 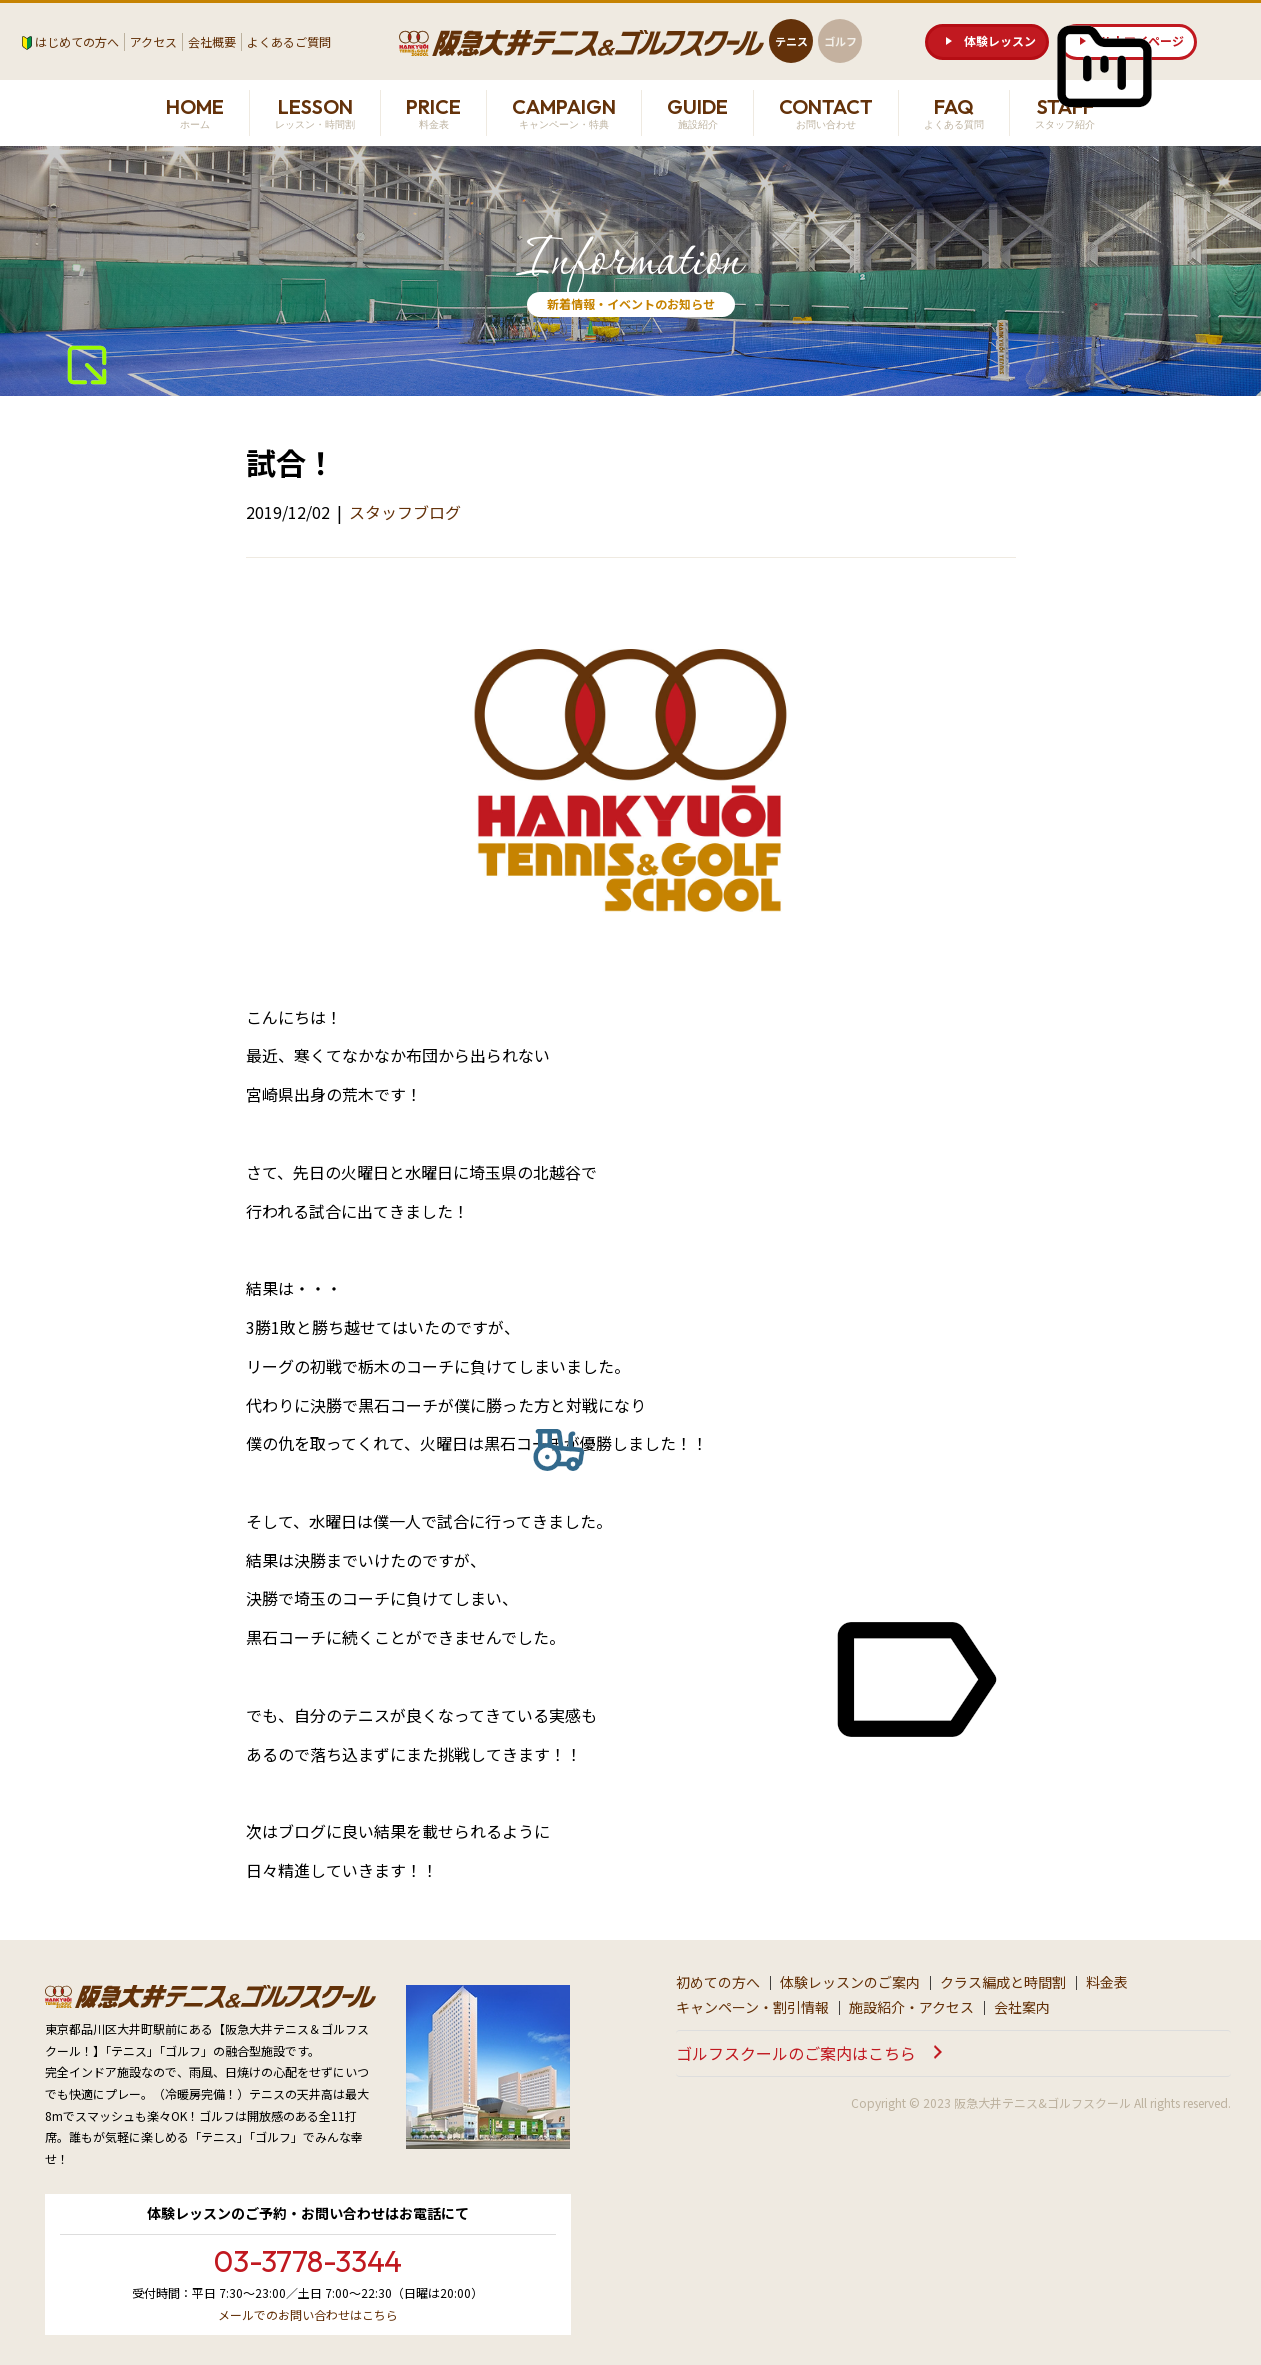 What do you see at coordinates (911, 1679) in the screenshot?
I see `add a tag or label to an item` at bounding box center [911, 1679].